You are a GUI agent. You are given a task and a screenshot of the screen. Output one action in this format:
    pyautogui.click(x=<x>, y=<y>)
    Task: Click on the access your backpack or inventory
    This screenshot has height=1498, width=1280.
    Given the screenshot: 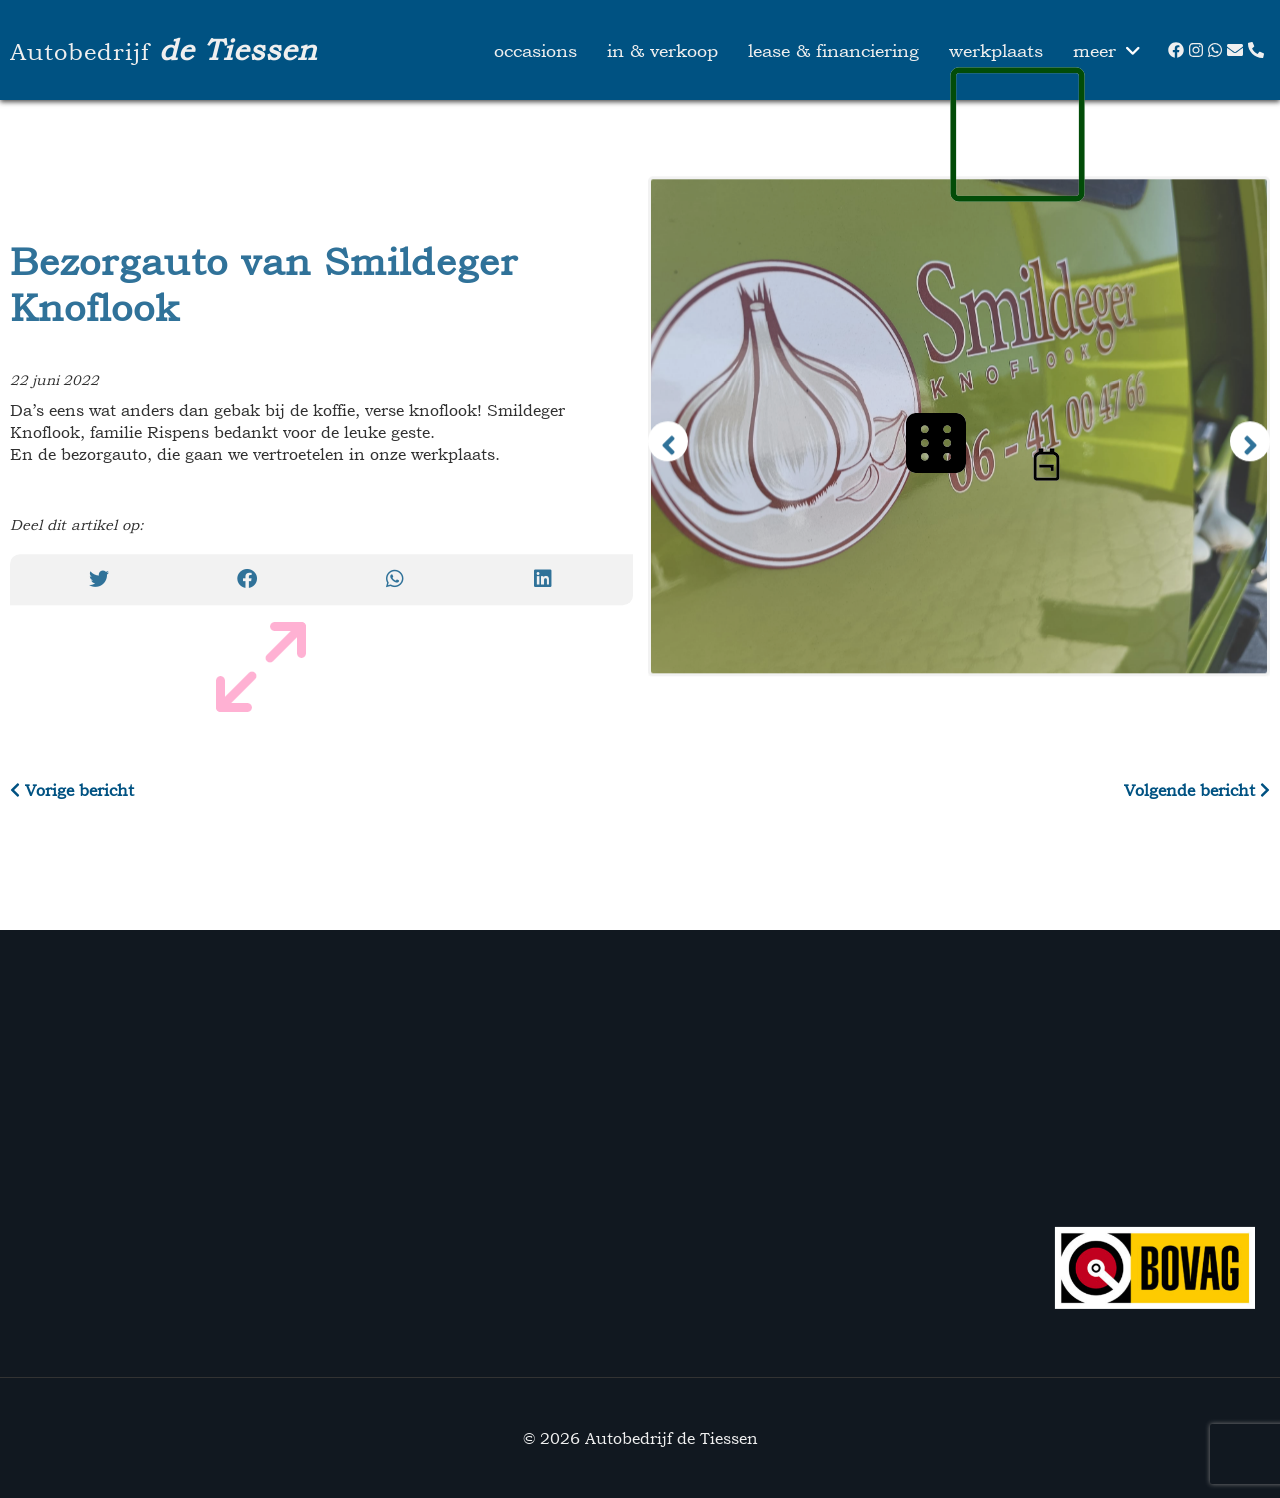 What is the action you would take?
    pyautogui.click(x=1046, y=464)
    